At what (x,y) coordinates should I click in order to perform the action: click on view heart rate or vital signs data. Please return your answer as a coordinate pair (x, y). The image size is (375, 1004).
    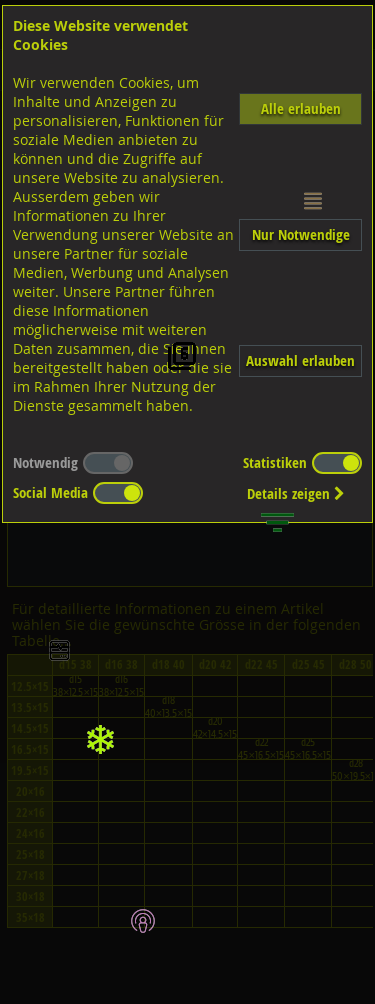
    Looking at the image, I should click on (59, 650).